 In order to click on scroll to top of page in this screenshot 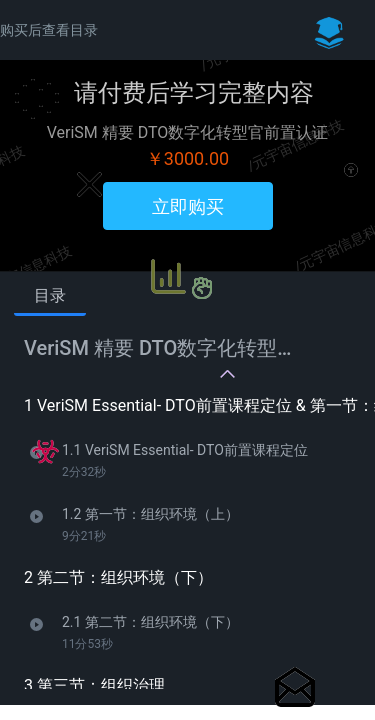, I will do `click(351, 170)`.